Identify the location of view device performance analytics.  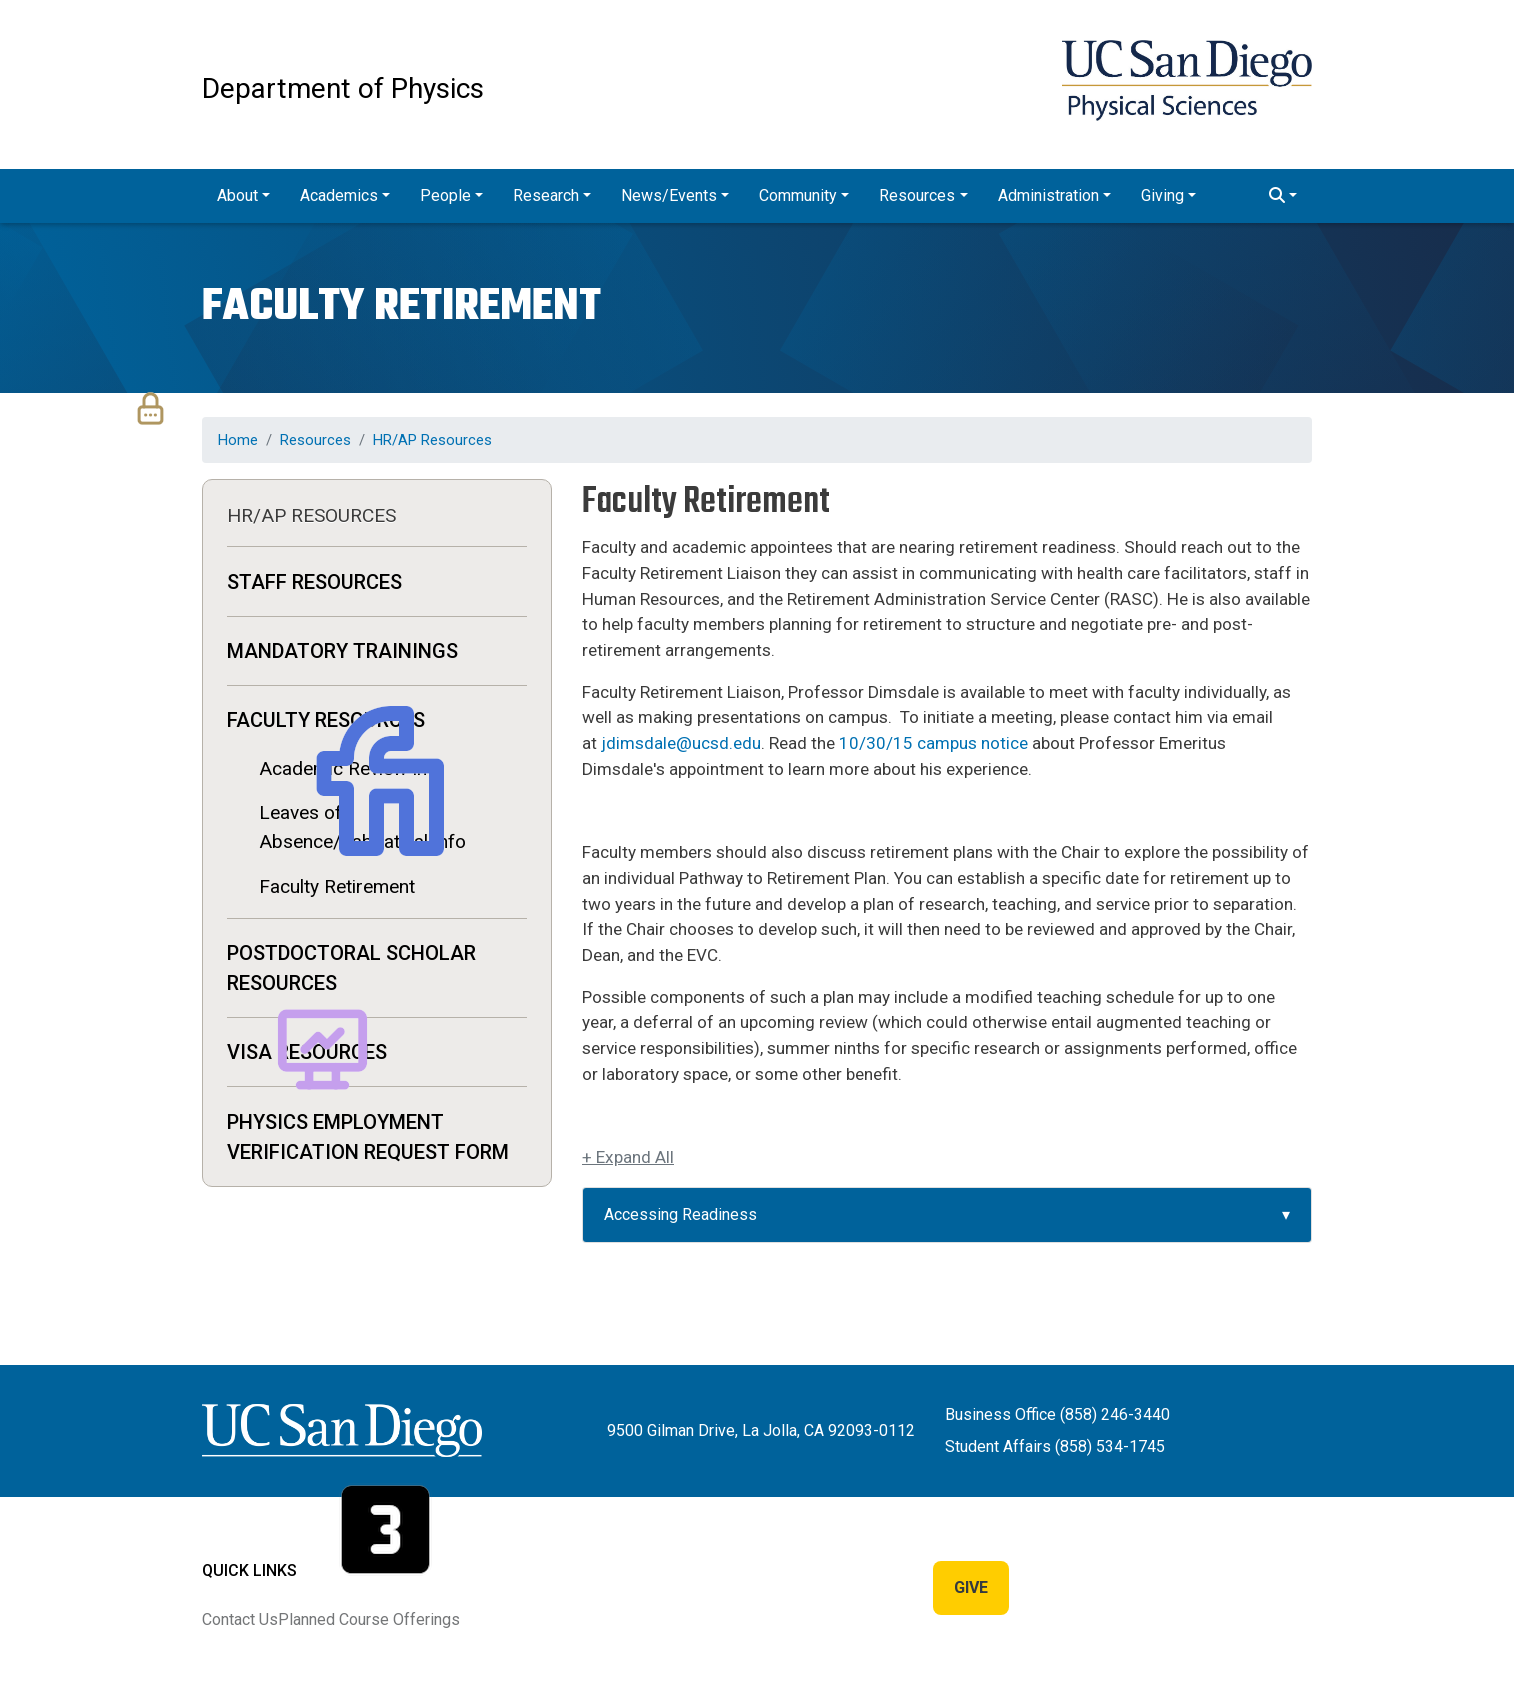
(322, 1049).